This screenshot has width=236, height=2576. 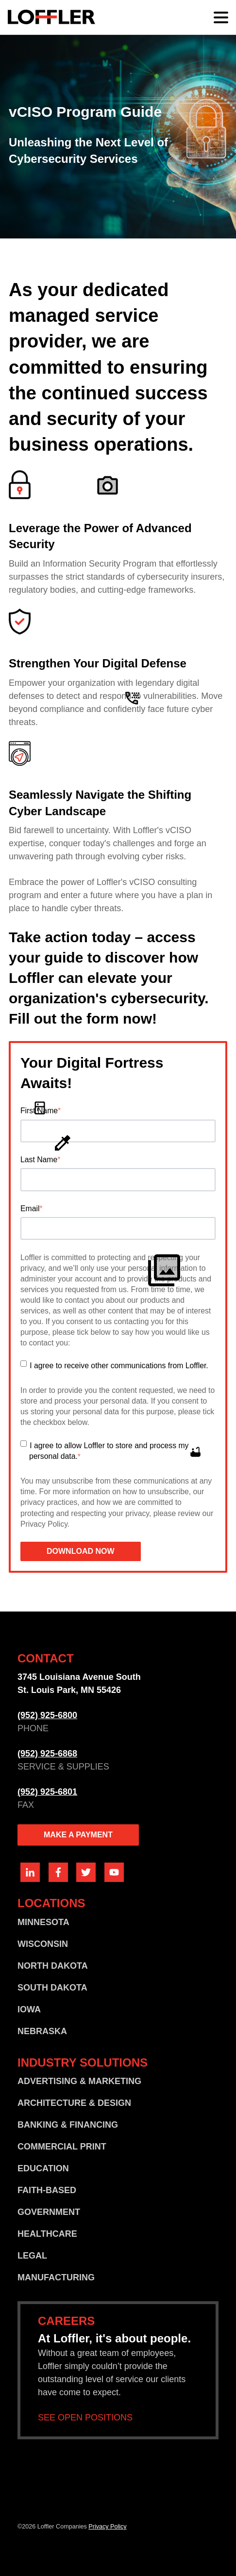 What do you see at coordinates (40, 1108) in the screenshot?
I see `access kitchen appliance controls` at bounding box center [40, 1108].